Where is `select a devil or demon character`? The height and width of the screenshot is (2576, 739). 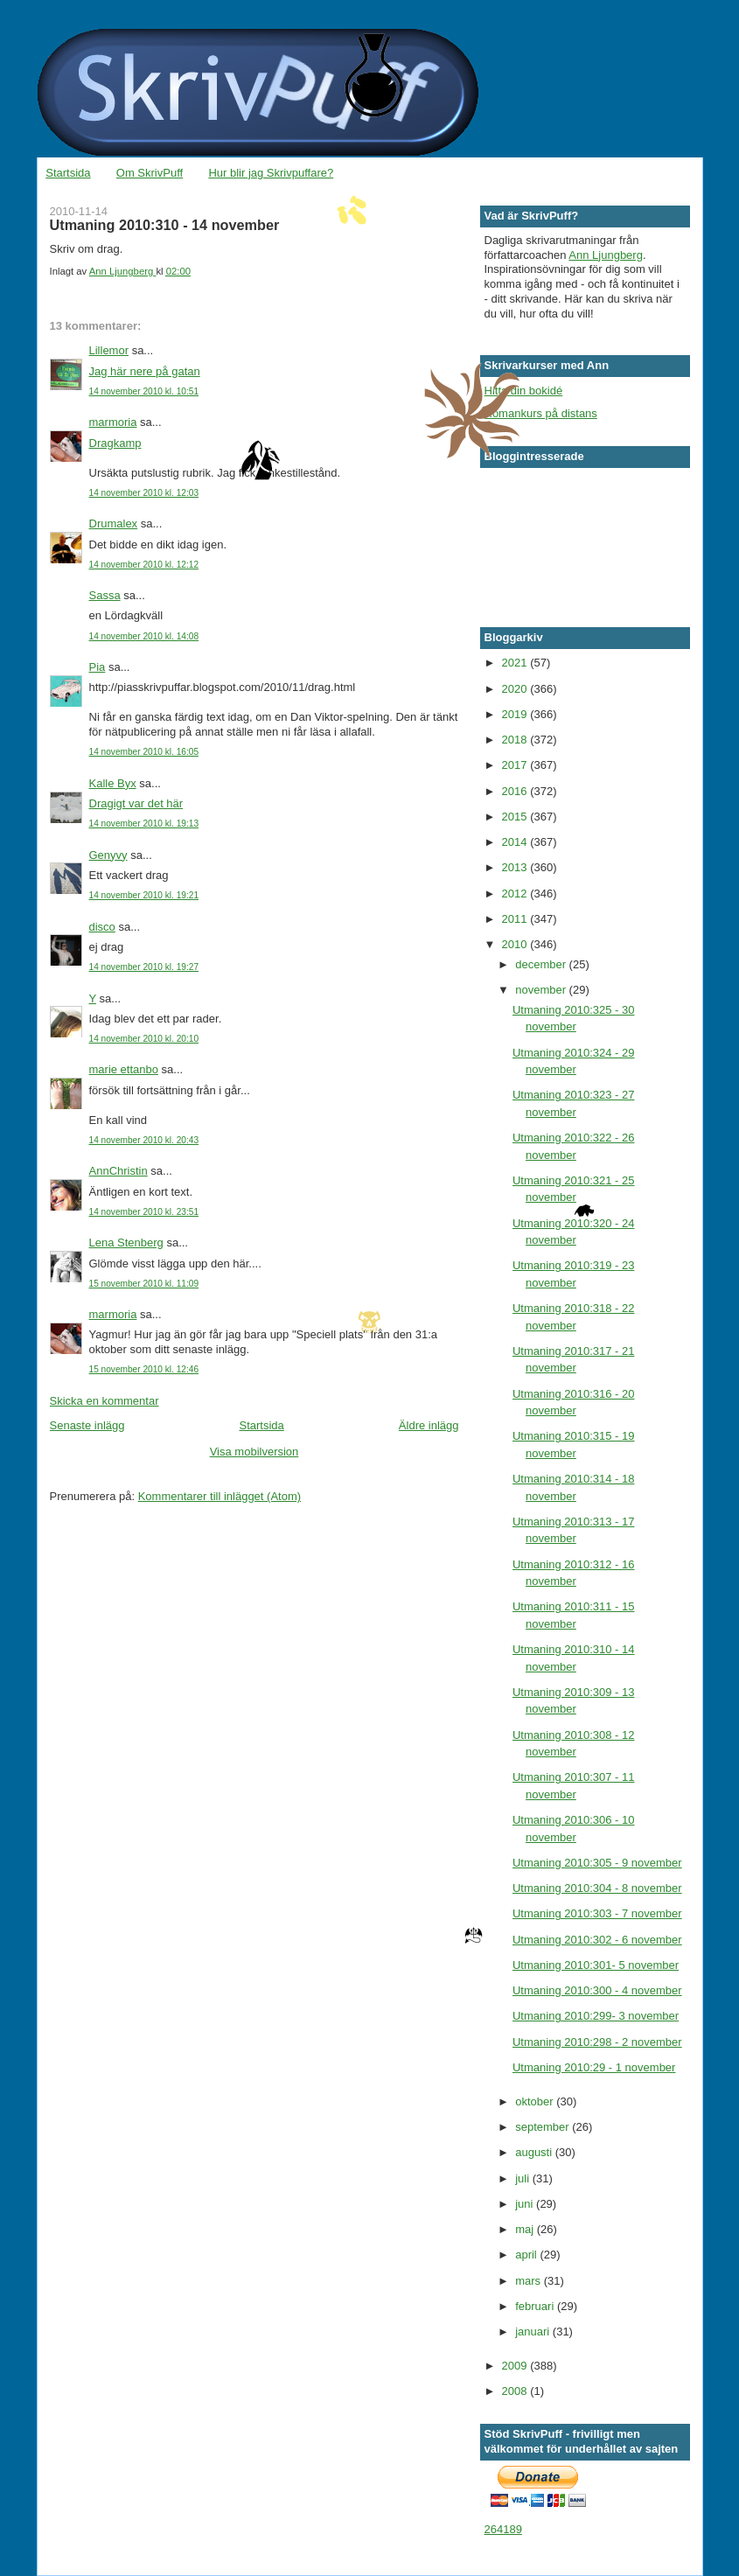 select a devil or demon character is located at coordinates (473, 1935).